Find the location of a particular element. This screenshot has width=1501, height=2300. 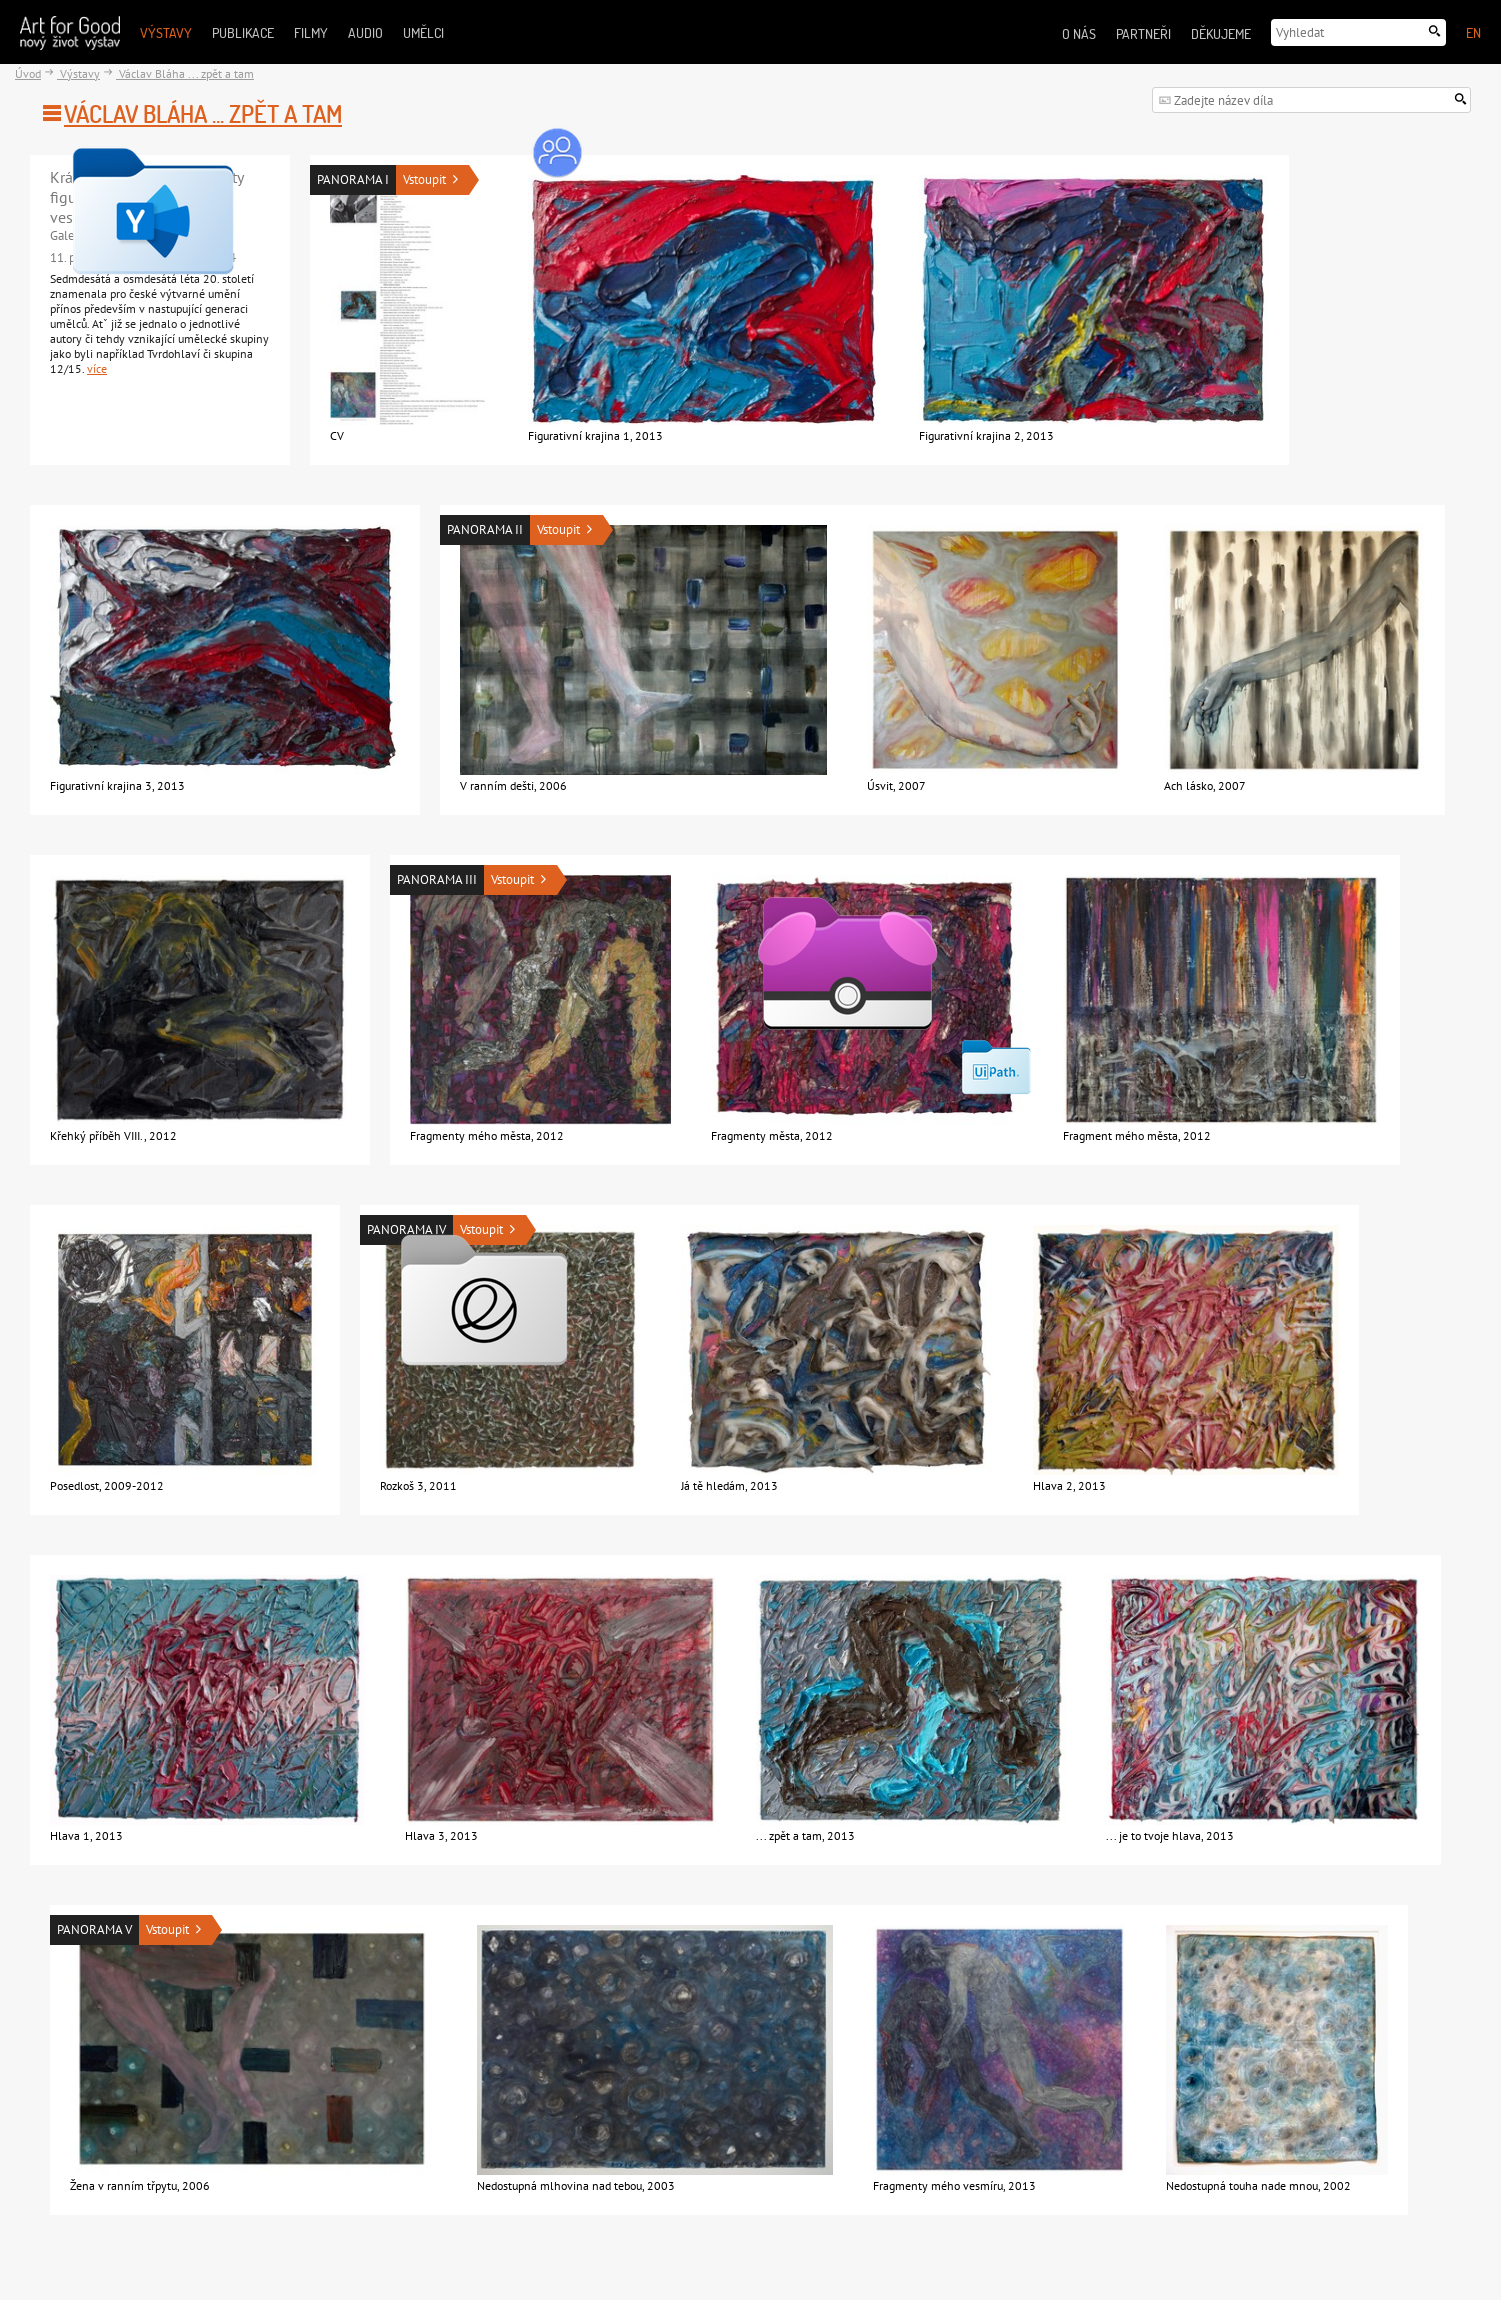

open elementary OS system folder is located at coordinates (483, 1304).